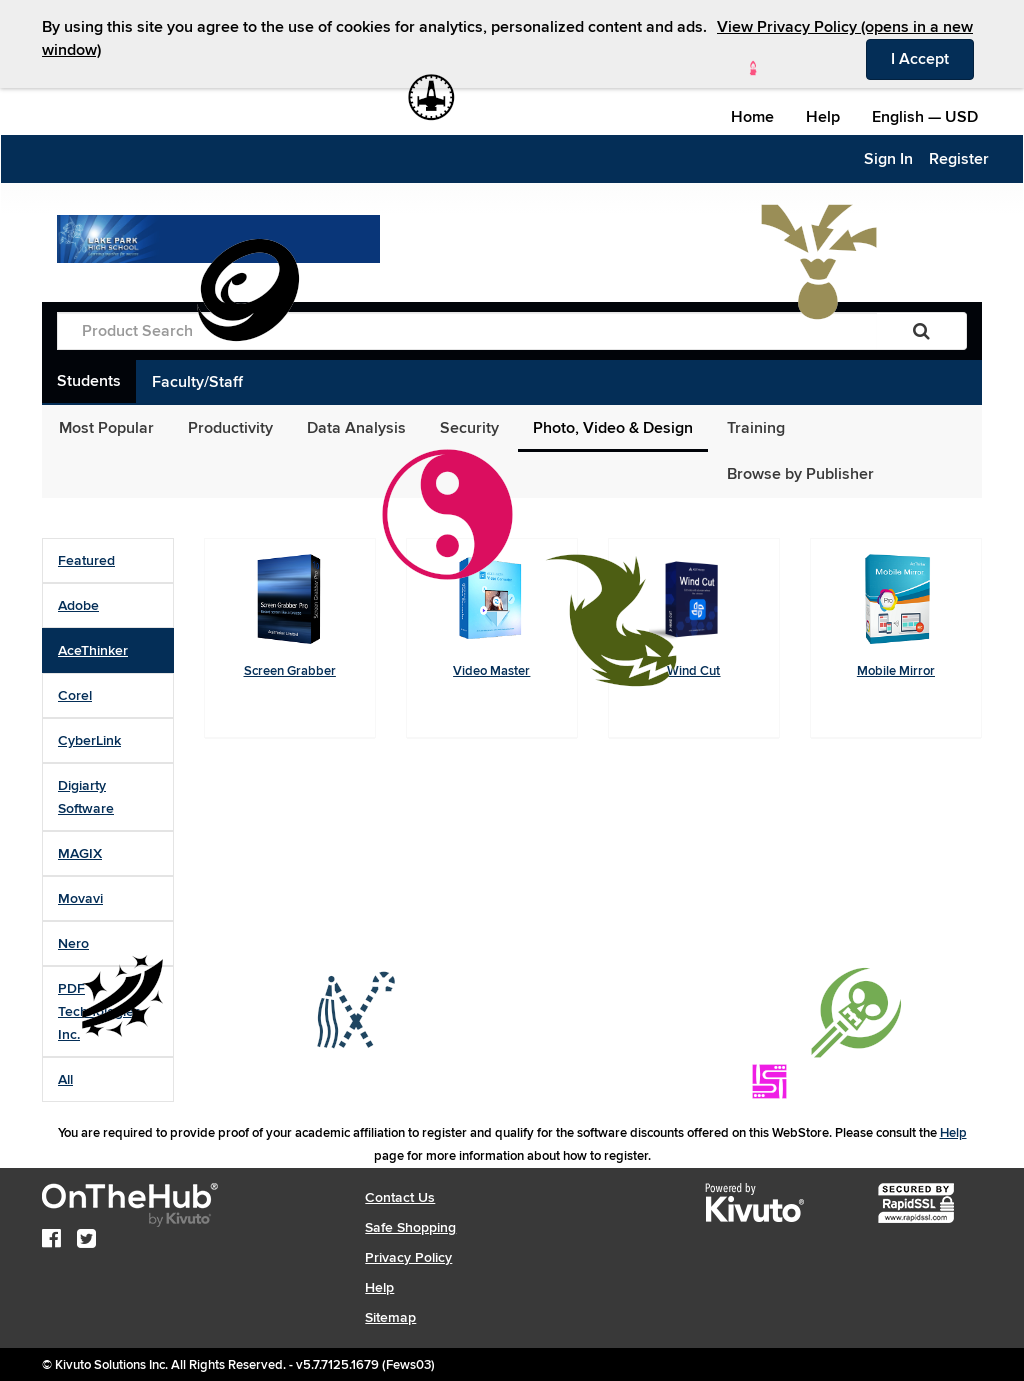  I want to click on select necromancer or dark mage class, so click(857, 1012).